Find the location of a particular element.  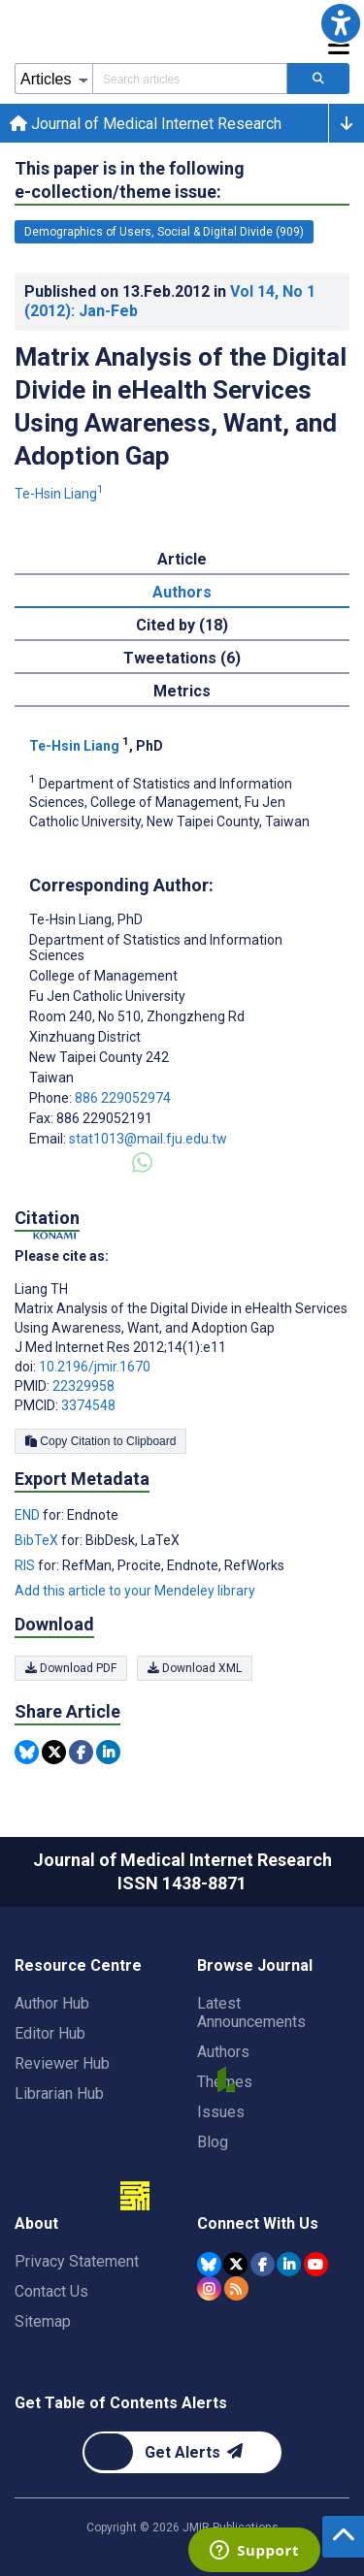

lucid software company logo is located at coordinates (226, 2079).